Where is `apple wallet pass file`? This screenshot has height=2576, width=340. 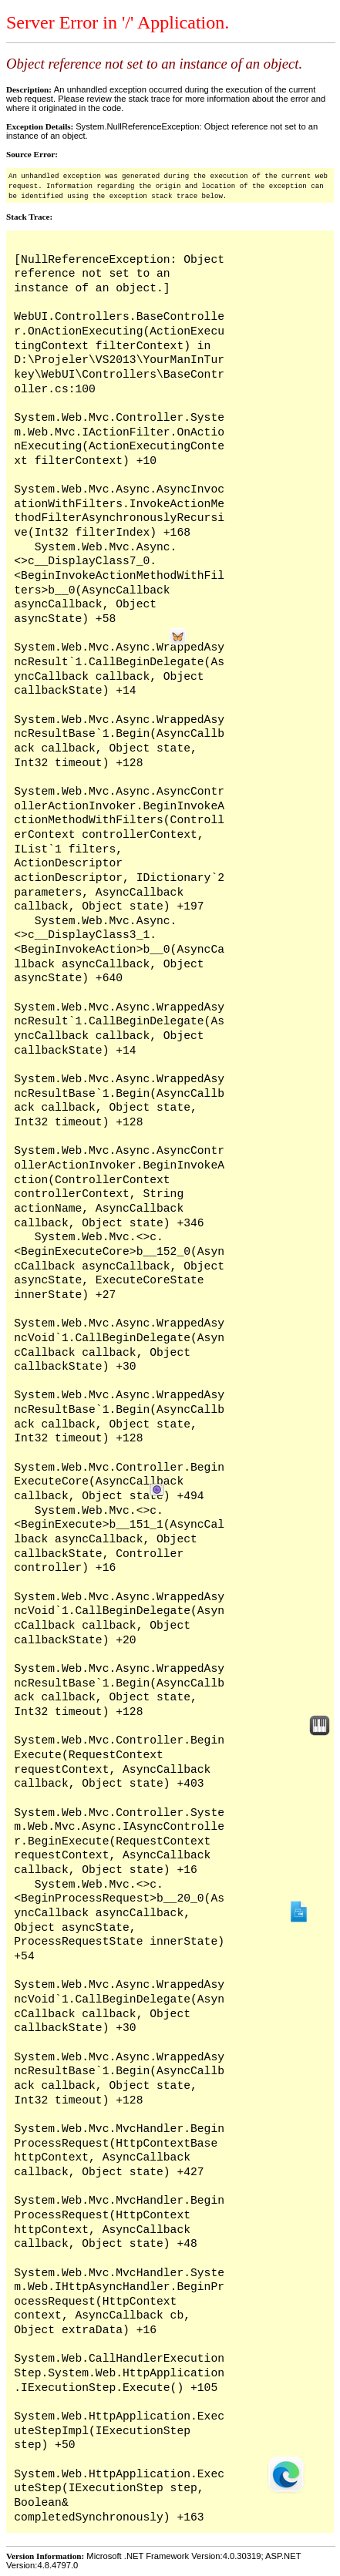
apple wallet pass file is located at coordinates (298, 1912).